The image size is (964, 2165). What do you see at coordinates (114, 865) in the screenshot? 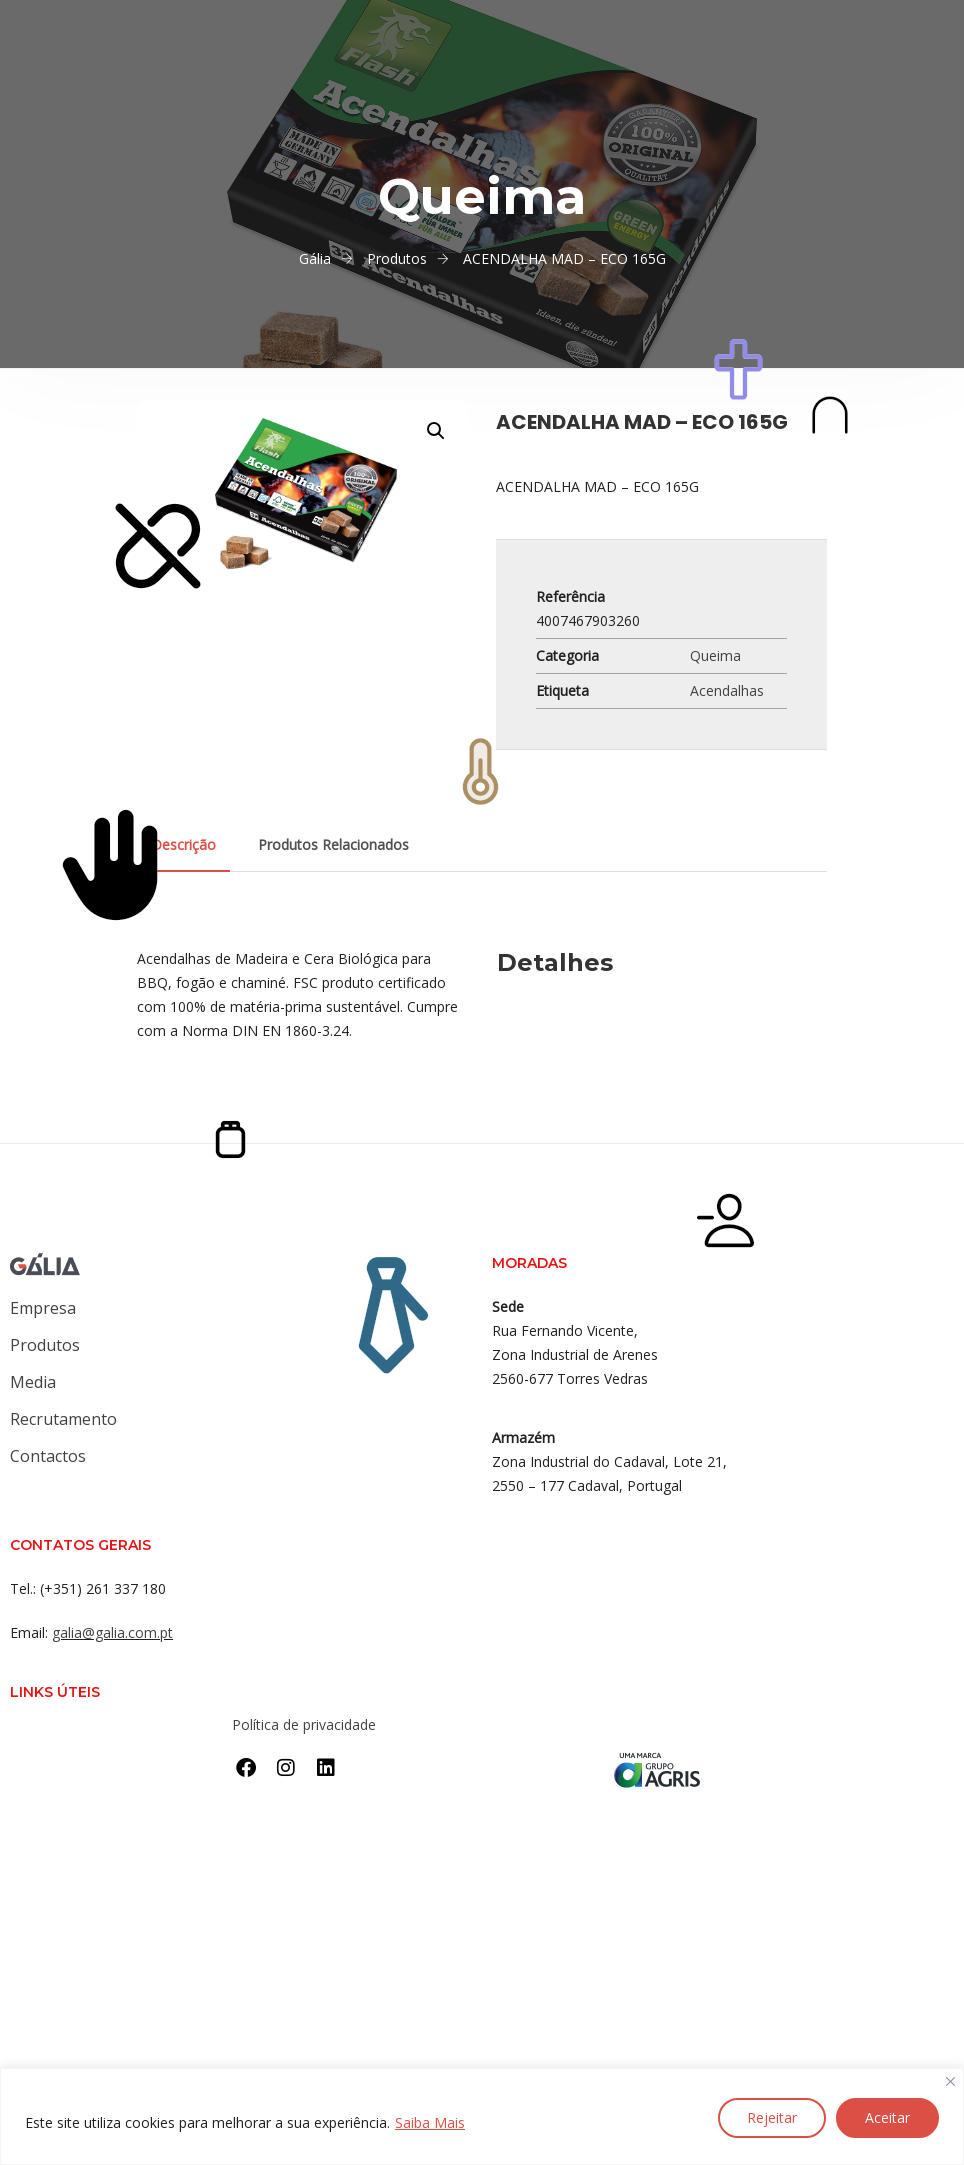
I see `stop or pause an action` at bounding box center [114, 865].